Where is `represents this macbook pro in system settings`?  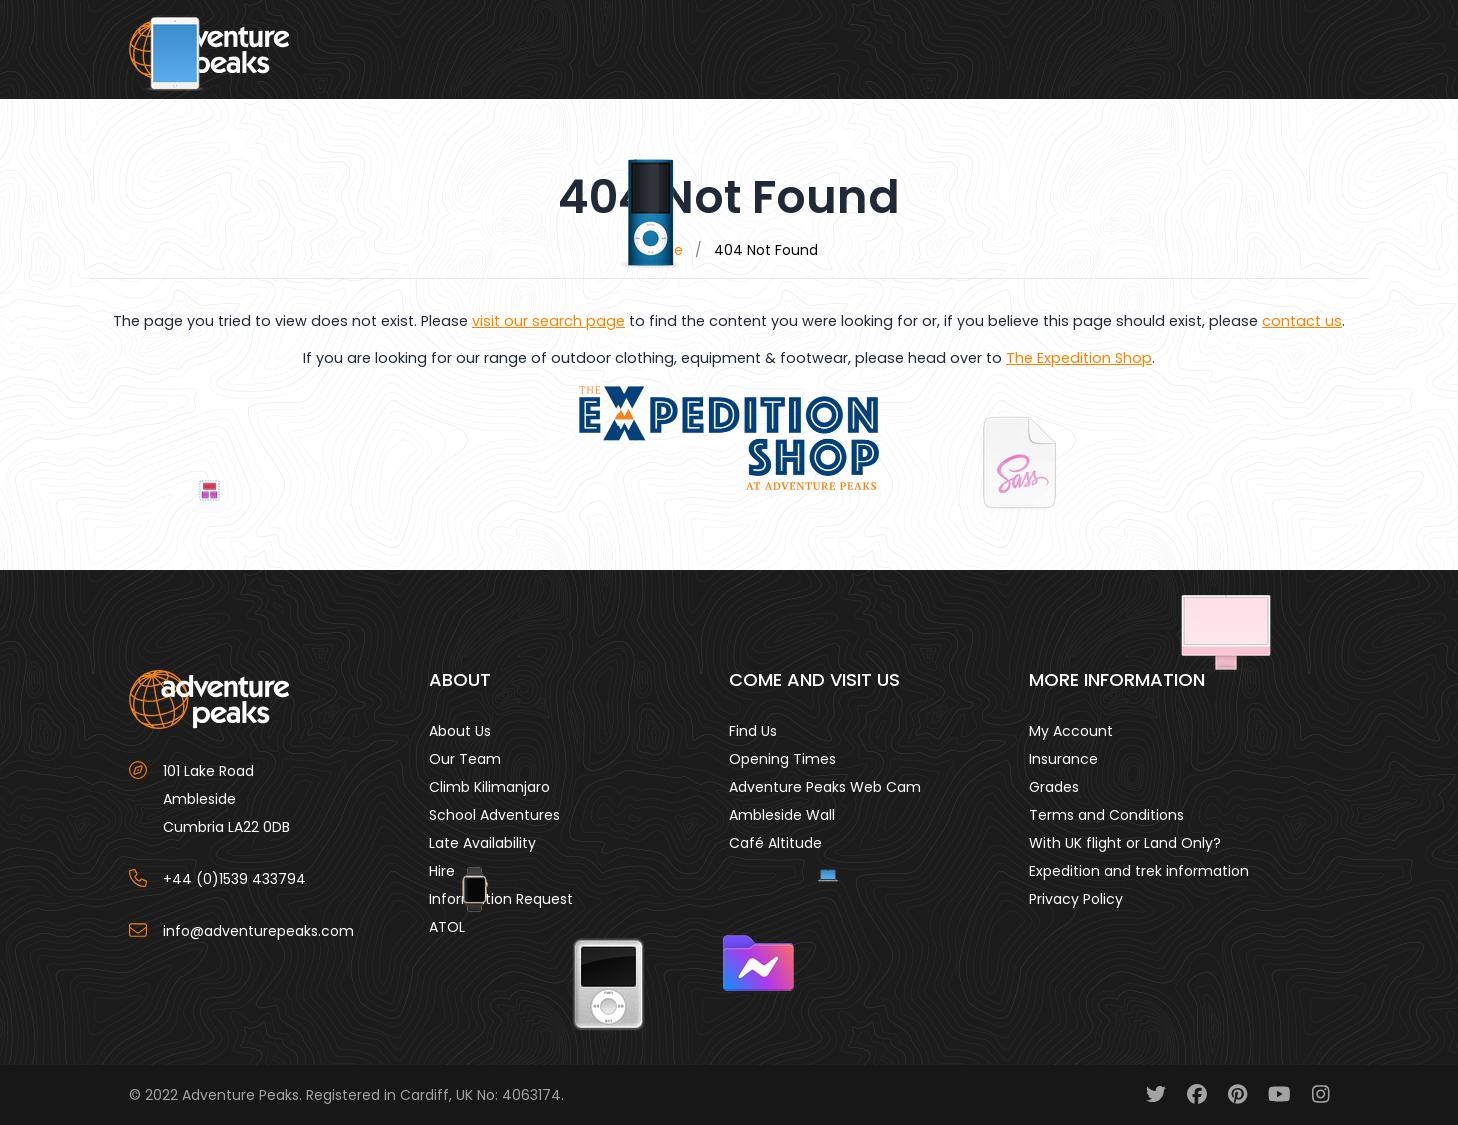 represents this macbook pro in system settings is located at coordinates (828, 874).